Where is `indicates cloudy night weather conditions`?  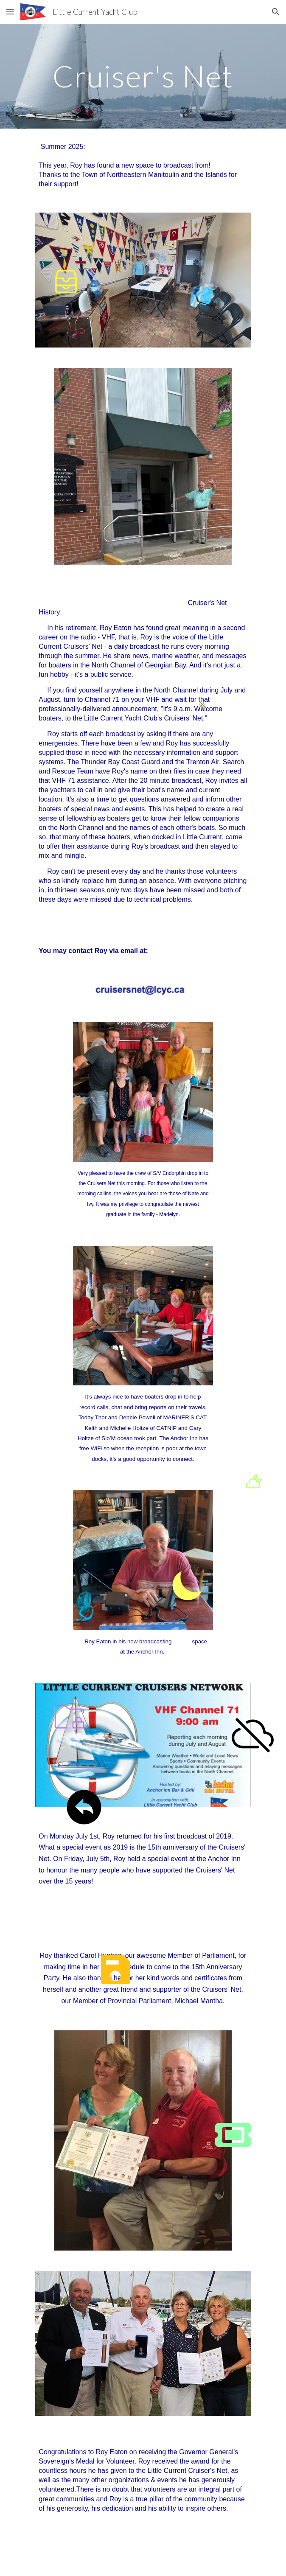 indicates cloudy night weather conditions is located at coordinates (254, 1481).